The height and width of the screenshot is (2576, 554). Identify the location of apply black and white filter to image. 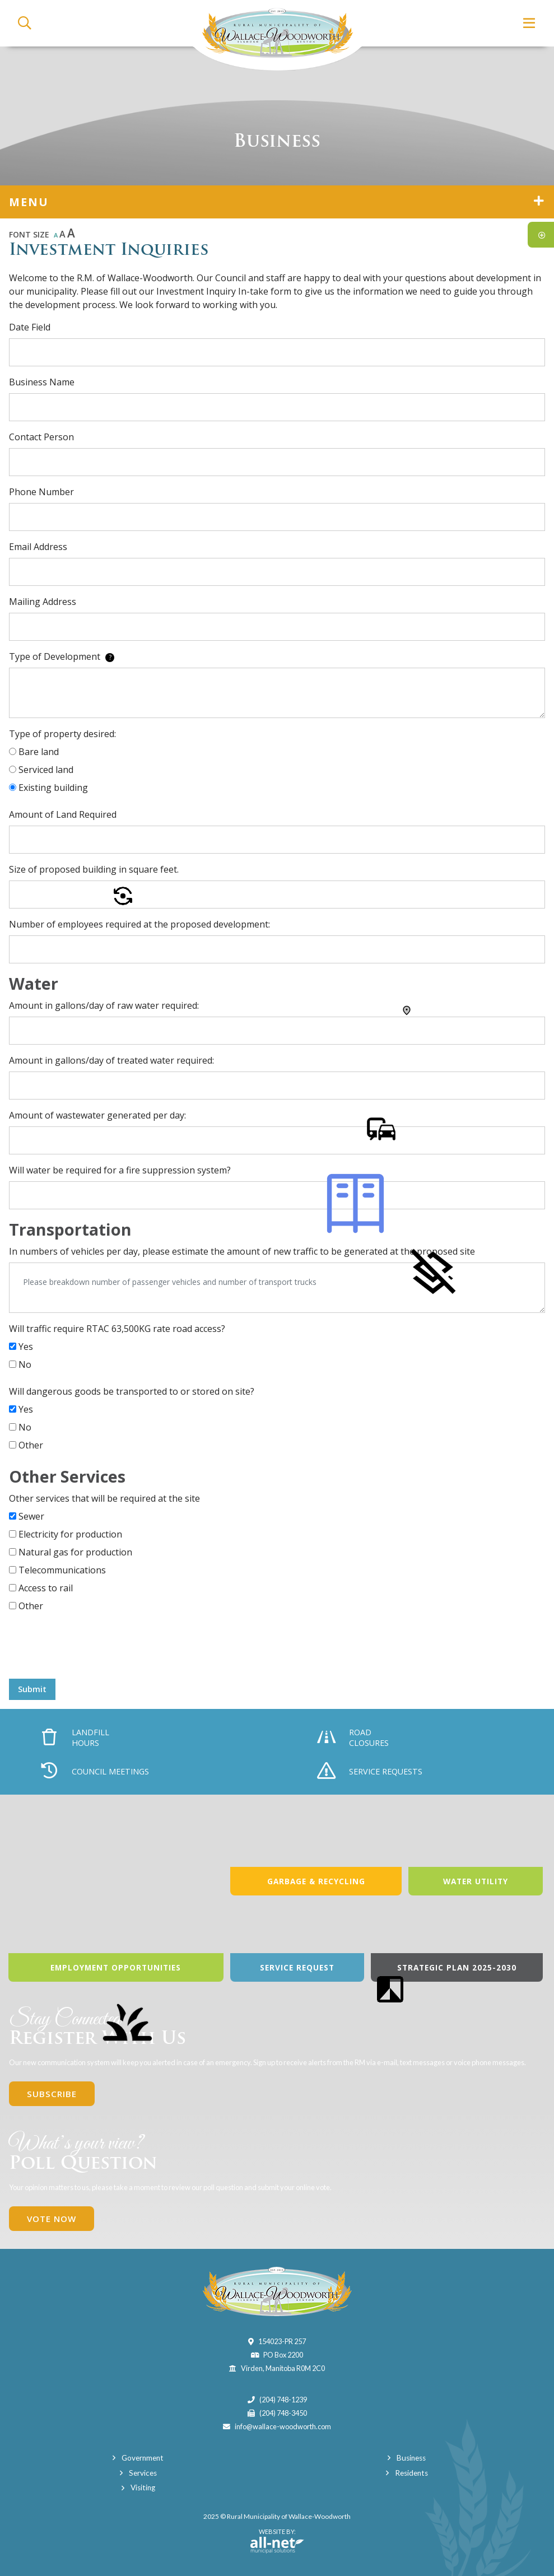
(390, 1989).